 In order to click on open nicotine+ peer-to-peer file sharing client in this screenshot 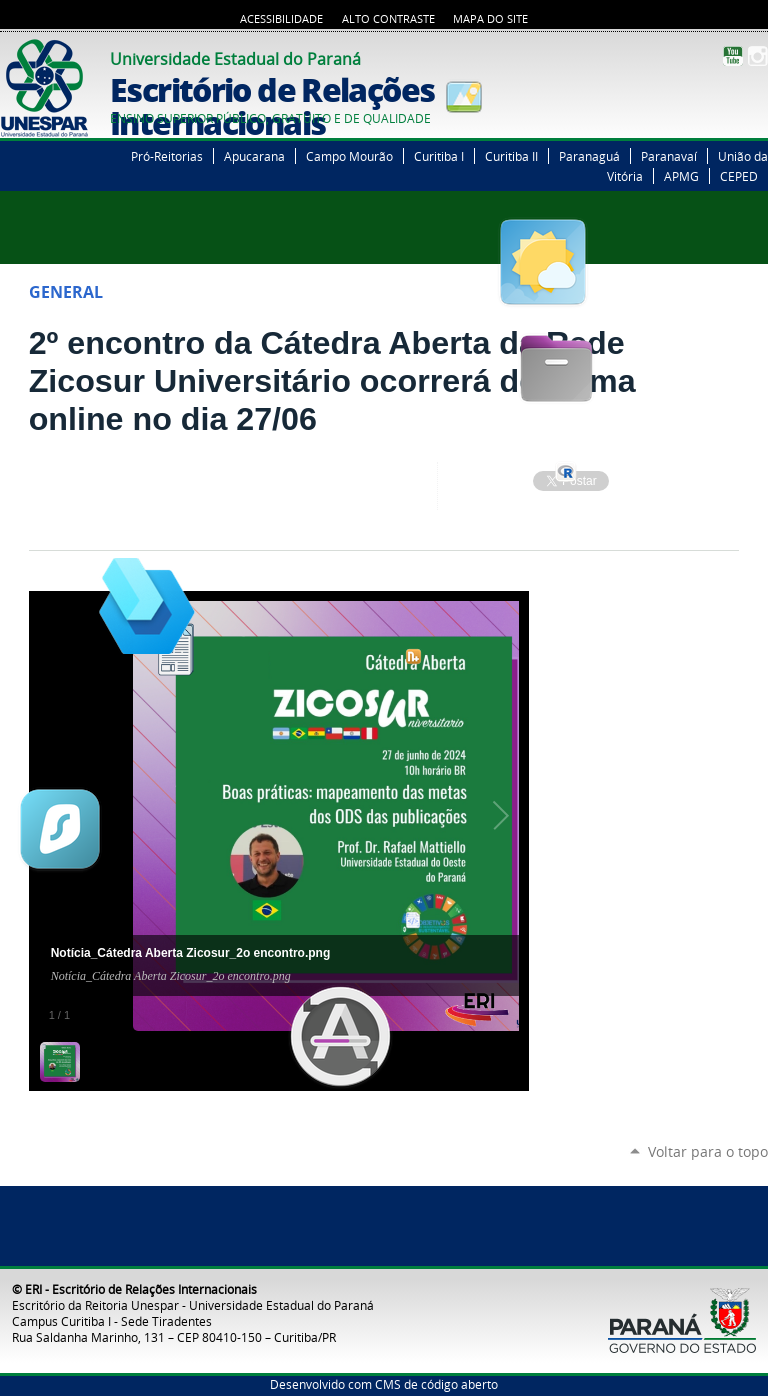, I will do `click(413, 656)`.